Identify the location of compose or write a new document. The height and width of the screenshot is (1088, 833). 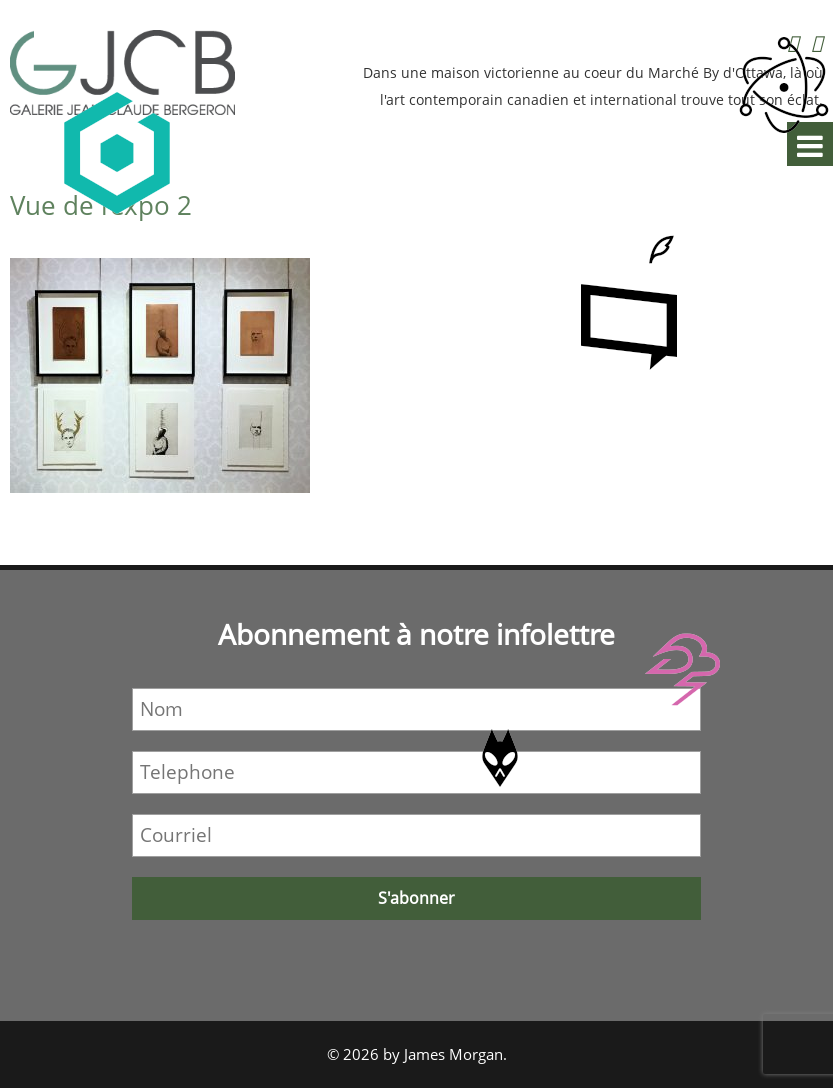
(661, 249).